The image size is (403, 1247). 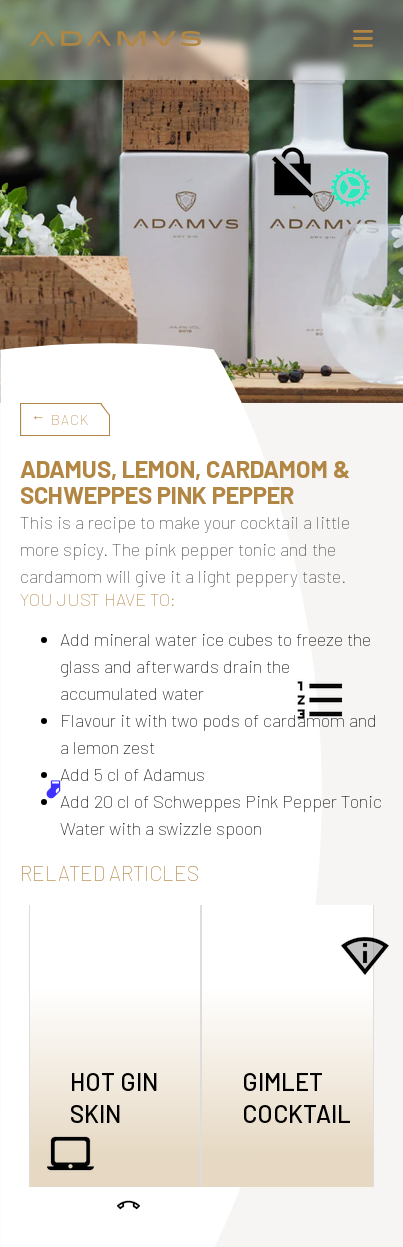 What do you see at coordinates (321, 700) in the screenshot?
I see `create a numbered list` at bounding box center [321, 700].